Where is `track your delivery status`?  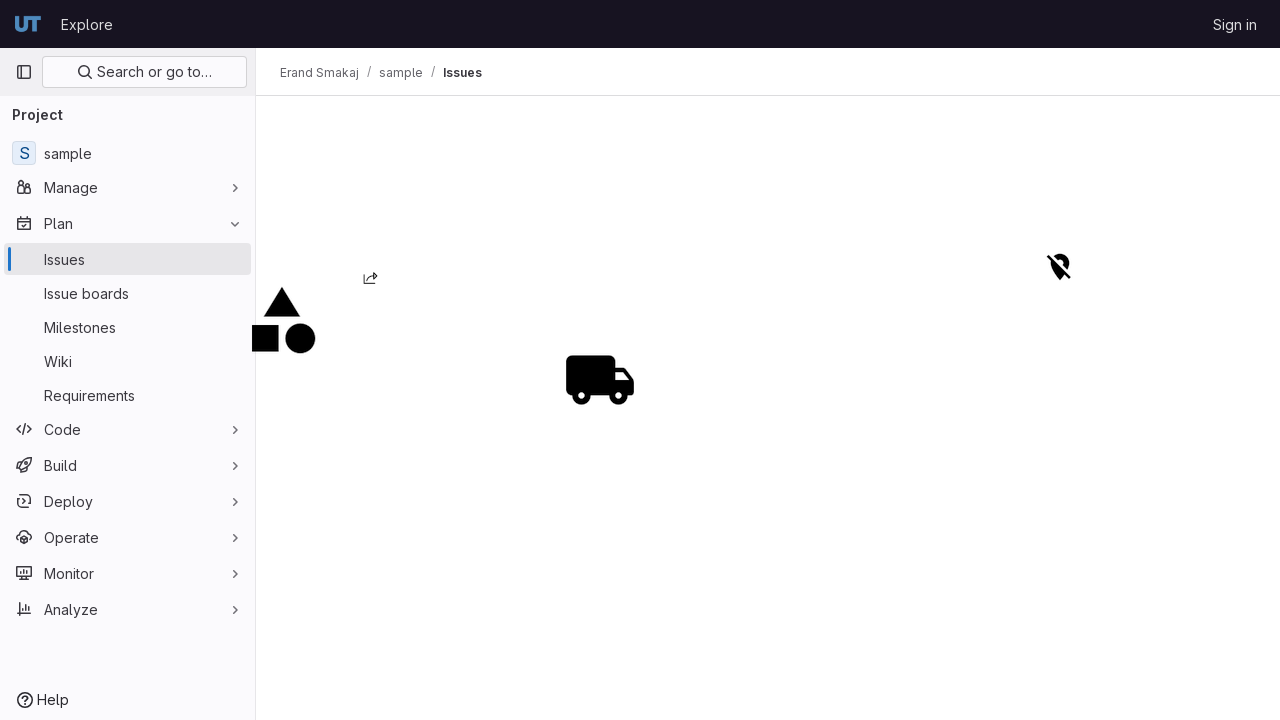 track your delivery status is located at coordinates (600, 380).